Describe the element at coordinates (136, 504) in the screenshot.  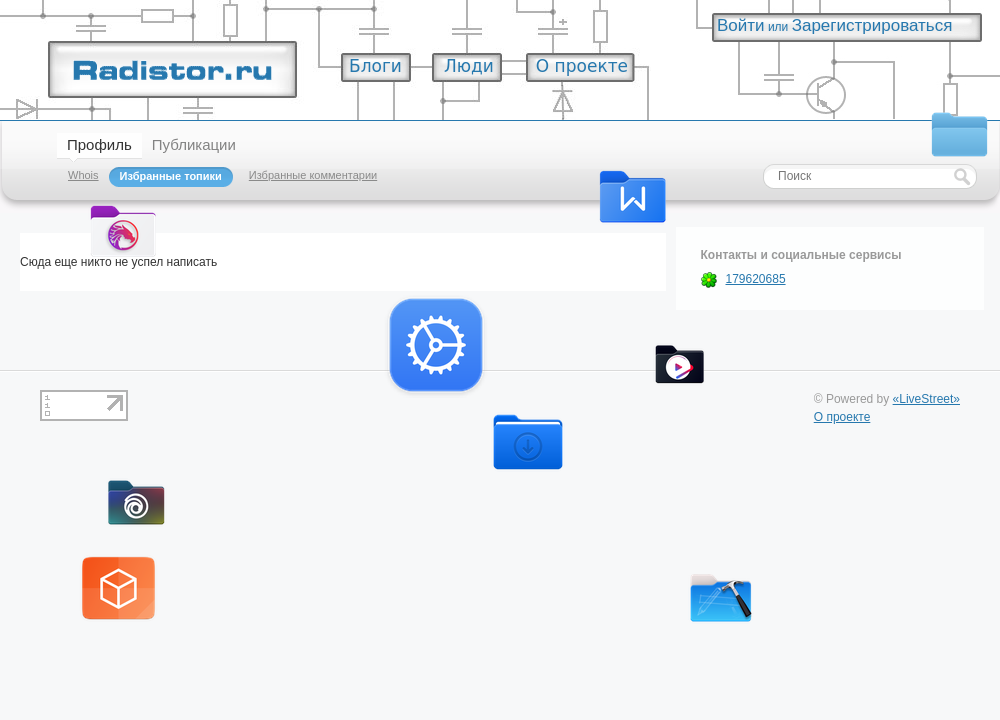
I see `open ubisoft connect game files folder` at that location.